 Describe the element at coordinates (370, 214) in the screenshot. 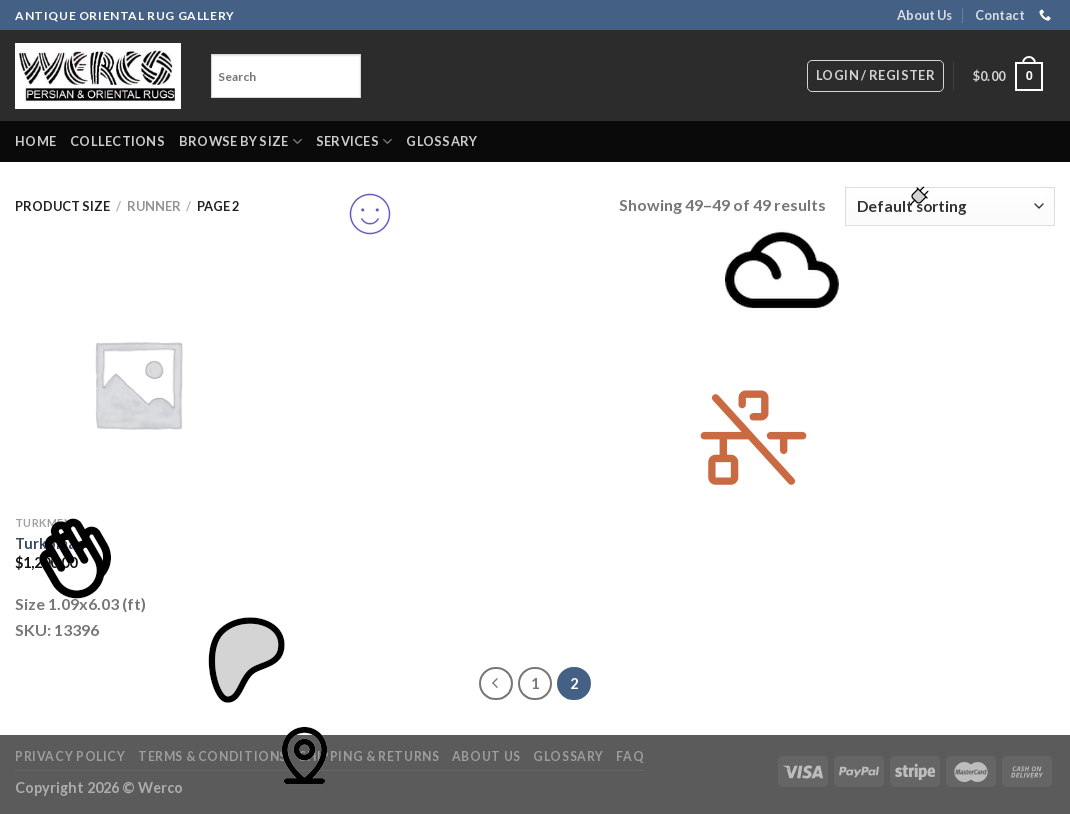

I see `add an emoji or reaction` at that location.